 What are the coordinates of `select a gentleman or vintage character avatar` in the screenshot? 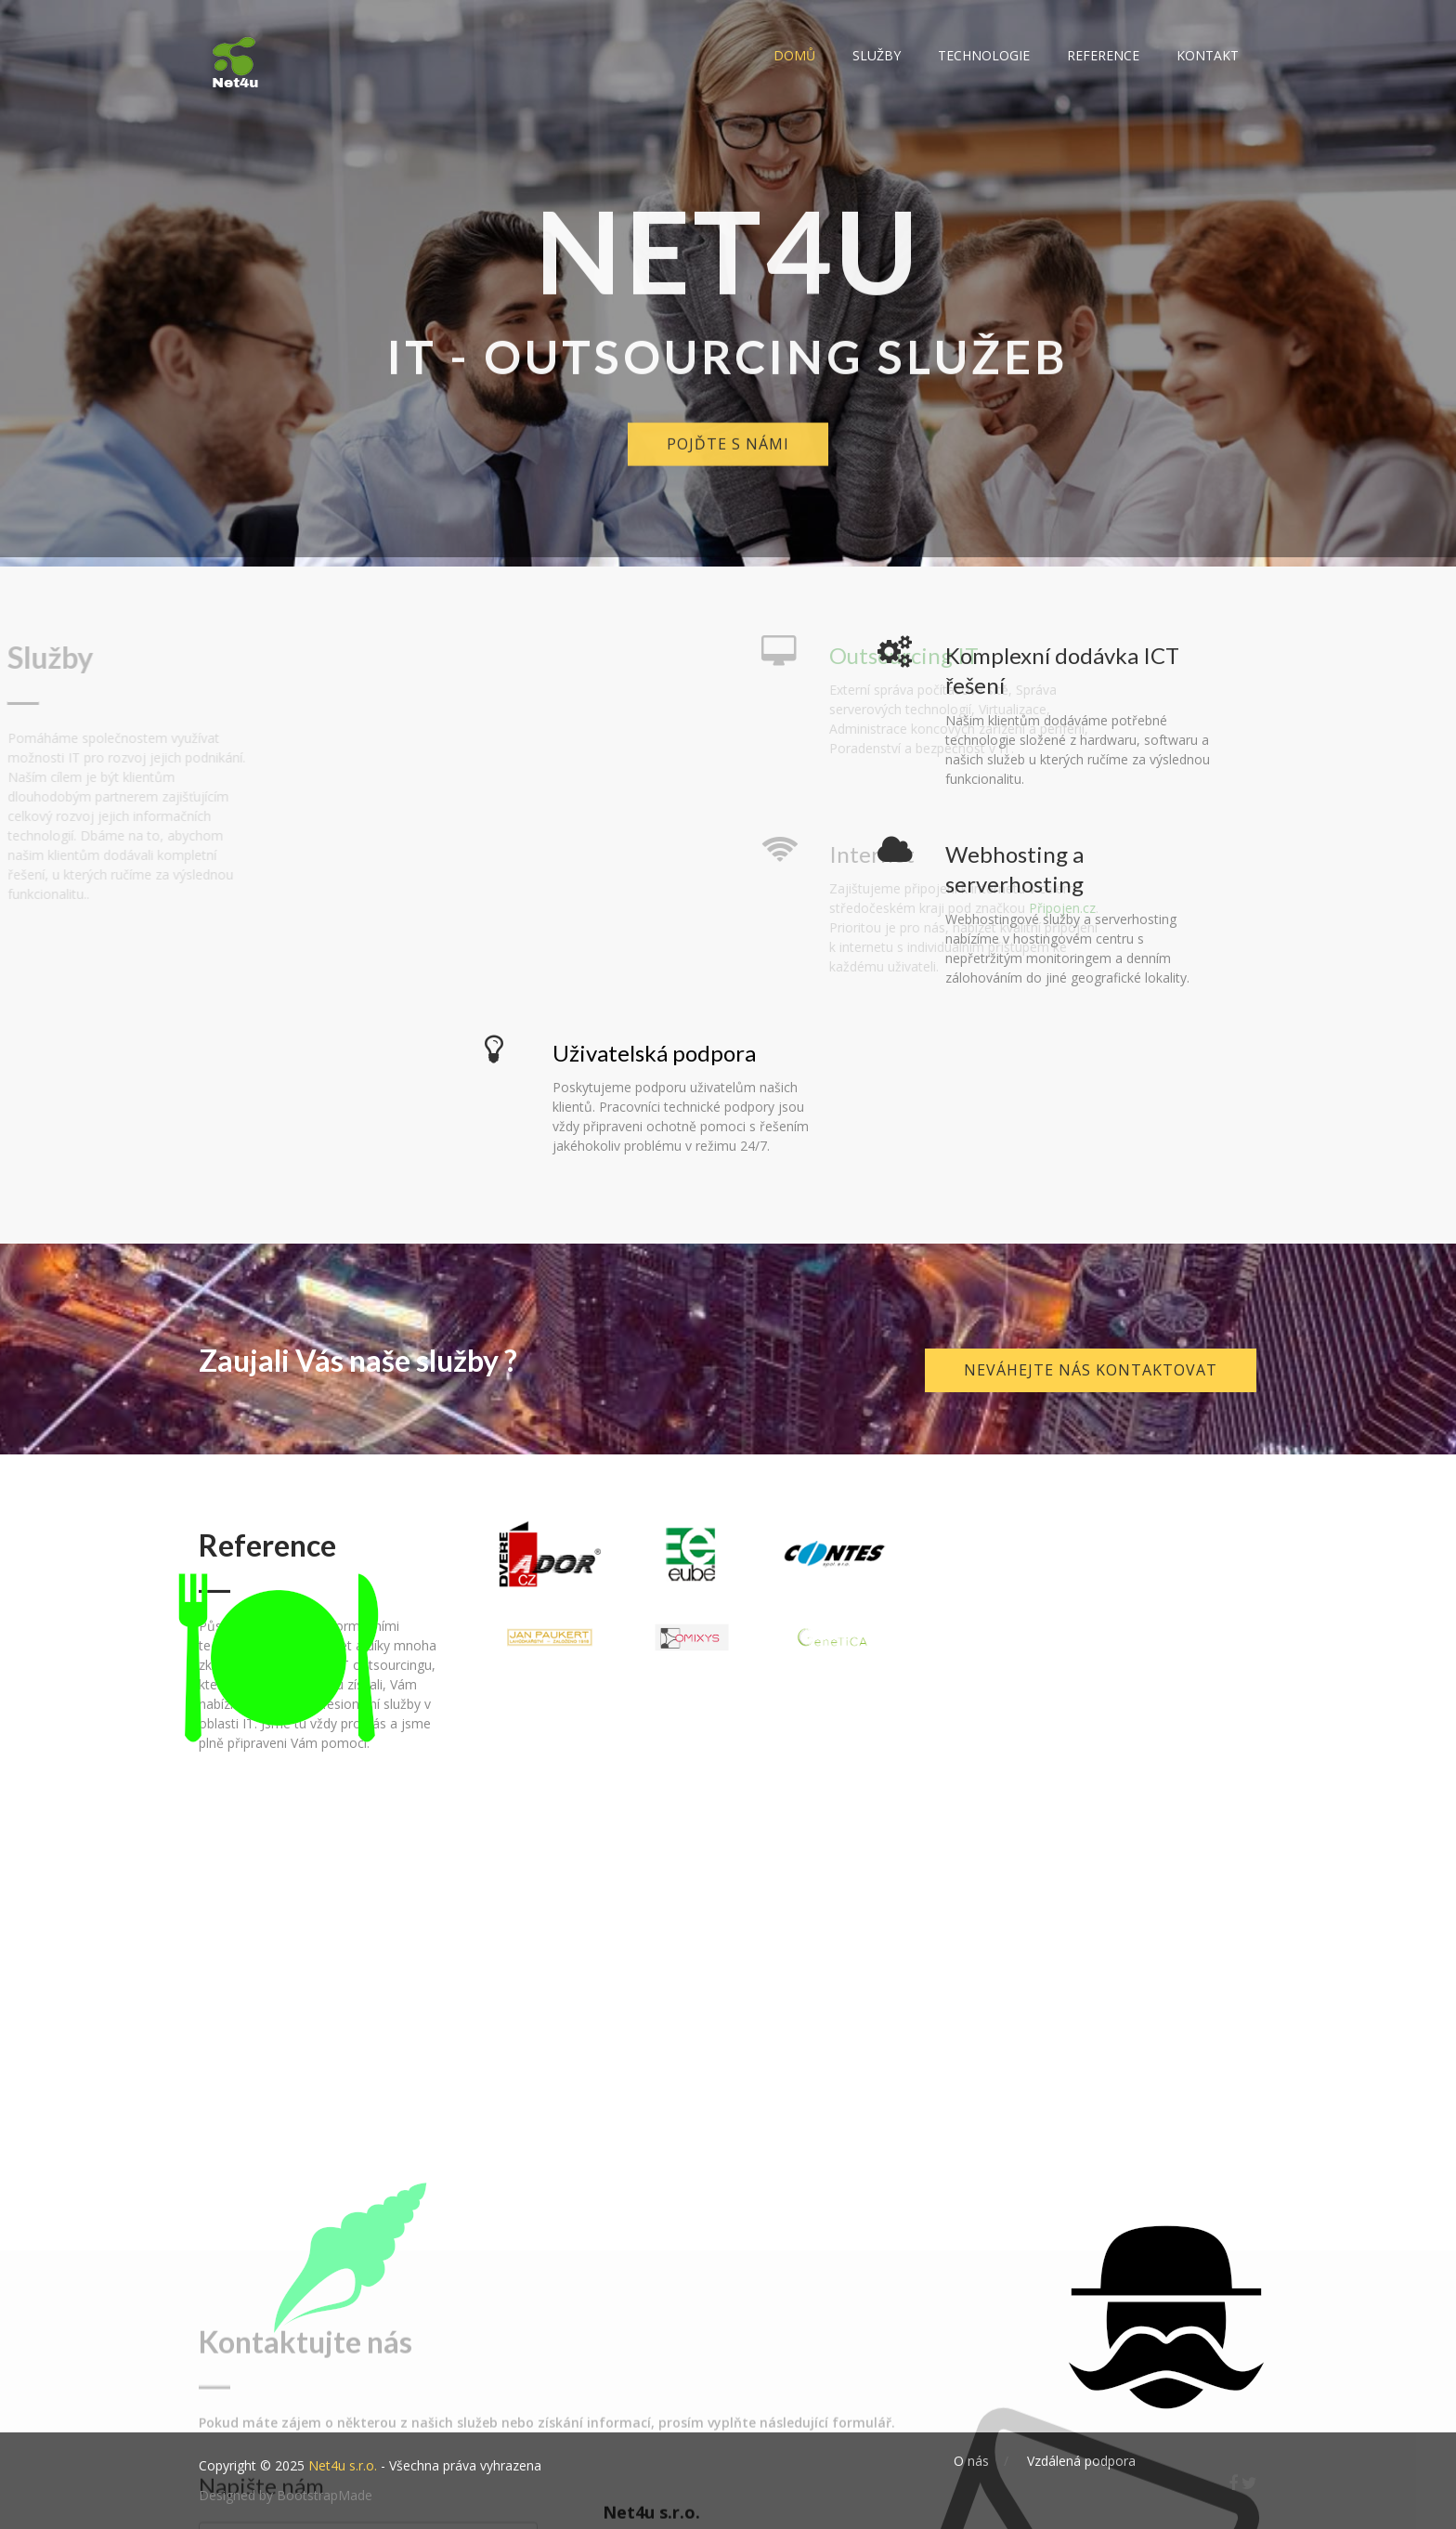 It's located at (1166, 2317).